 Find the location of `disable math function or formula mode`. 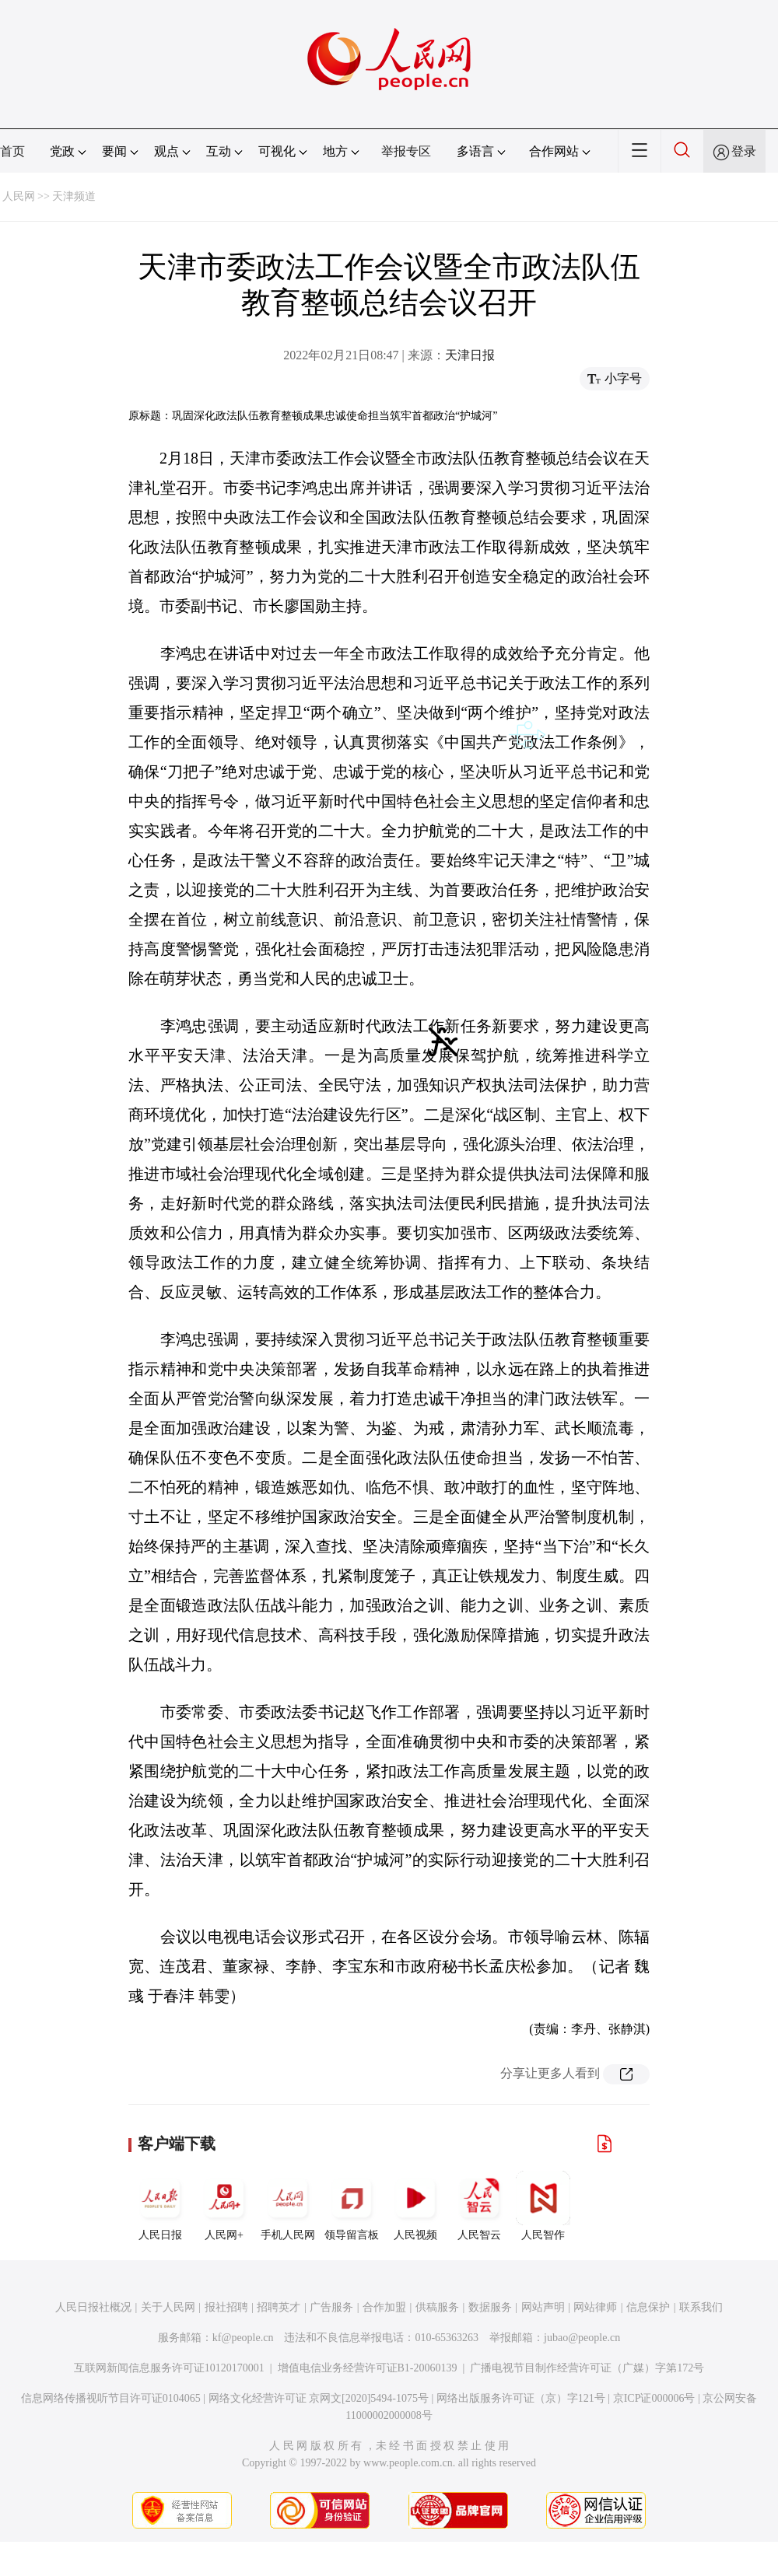

disable math function or formula mode is located at coordinates (443, 1041).